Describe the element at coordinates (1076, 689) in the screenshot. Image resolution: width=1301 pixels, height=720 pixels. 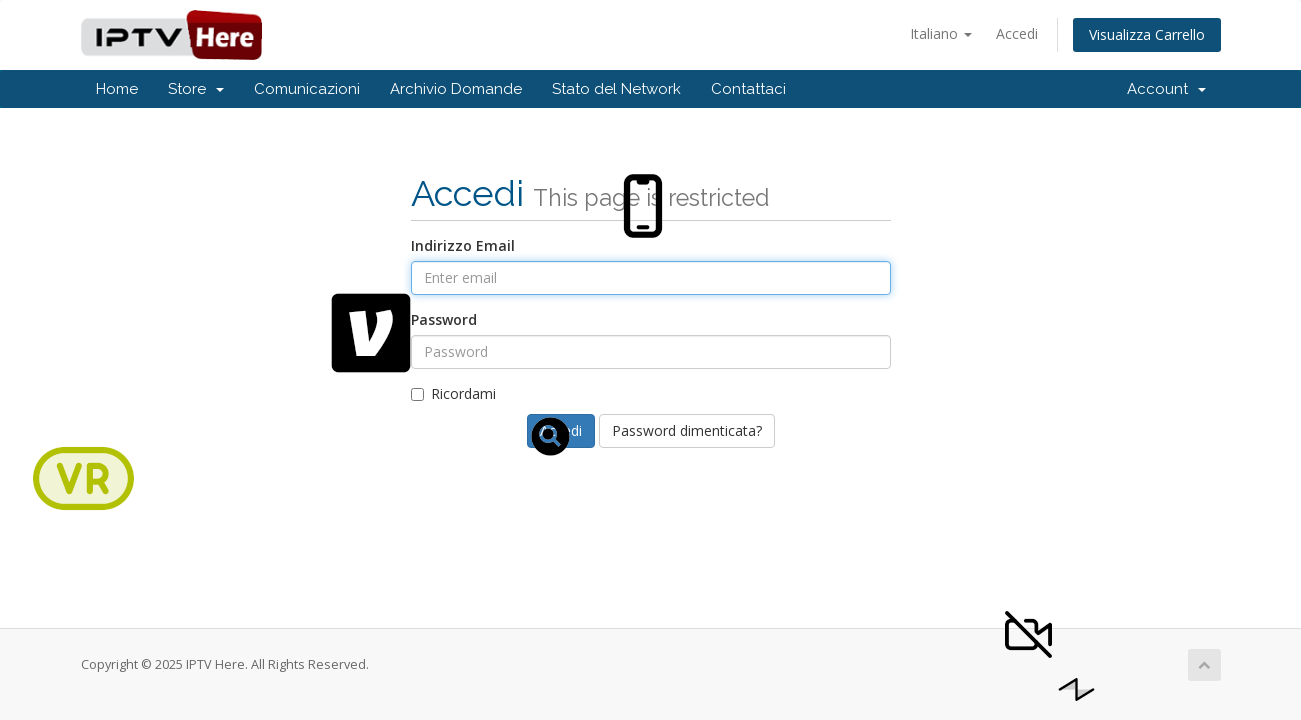
I see `adjust sawtooth waveform settings` at that location.